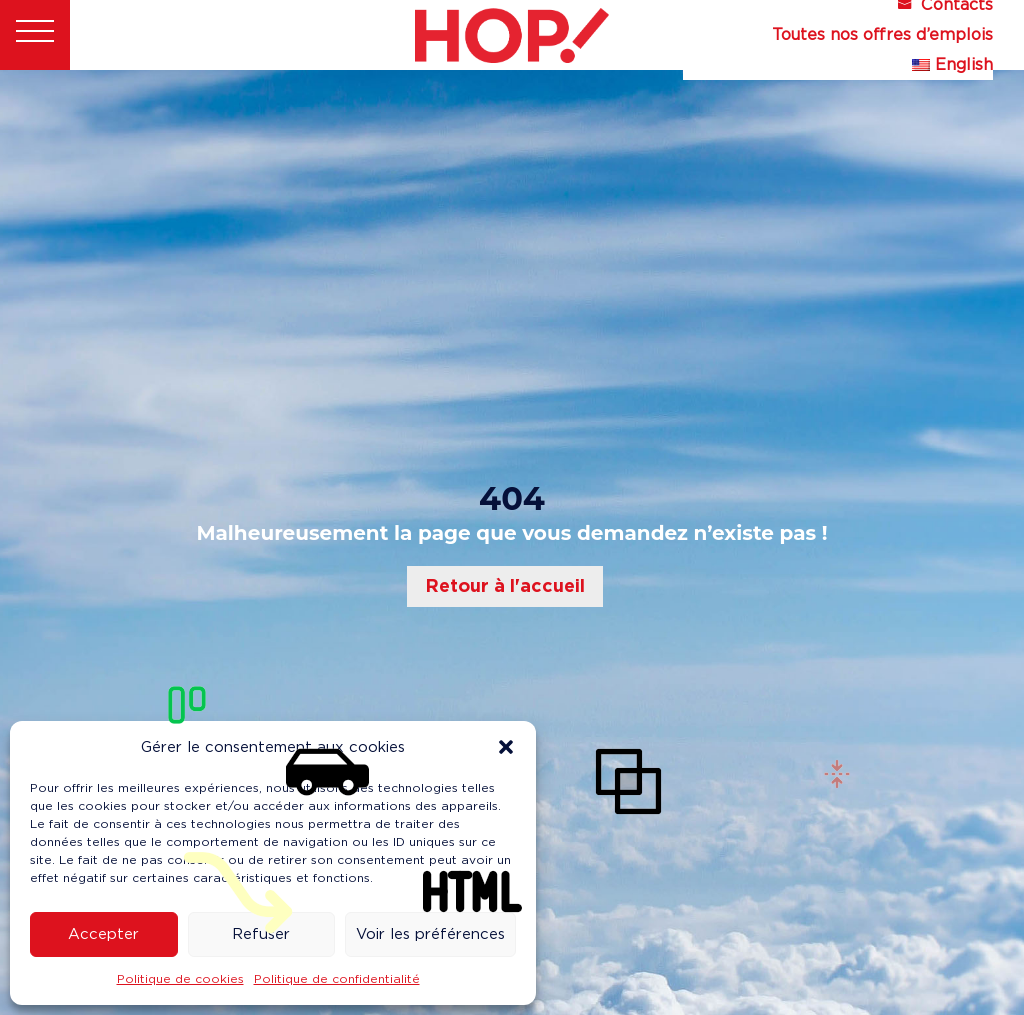  I want to click on switch to card view layout, so click(187, 705).